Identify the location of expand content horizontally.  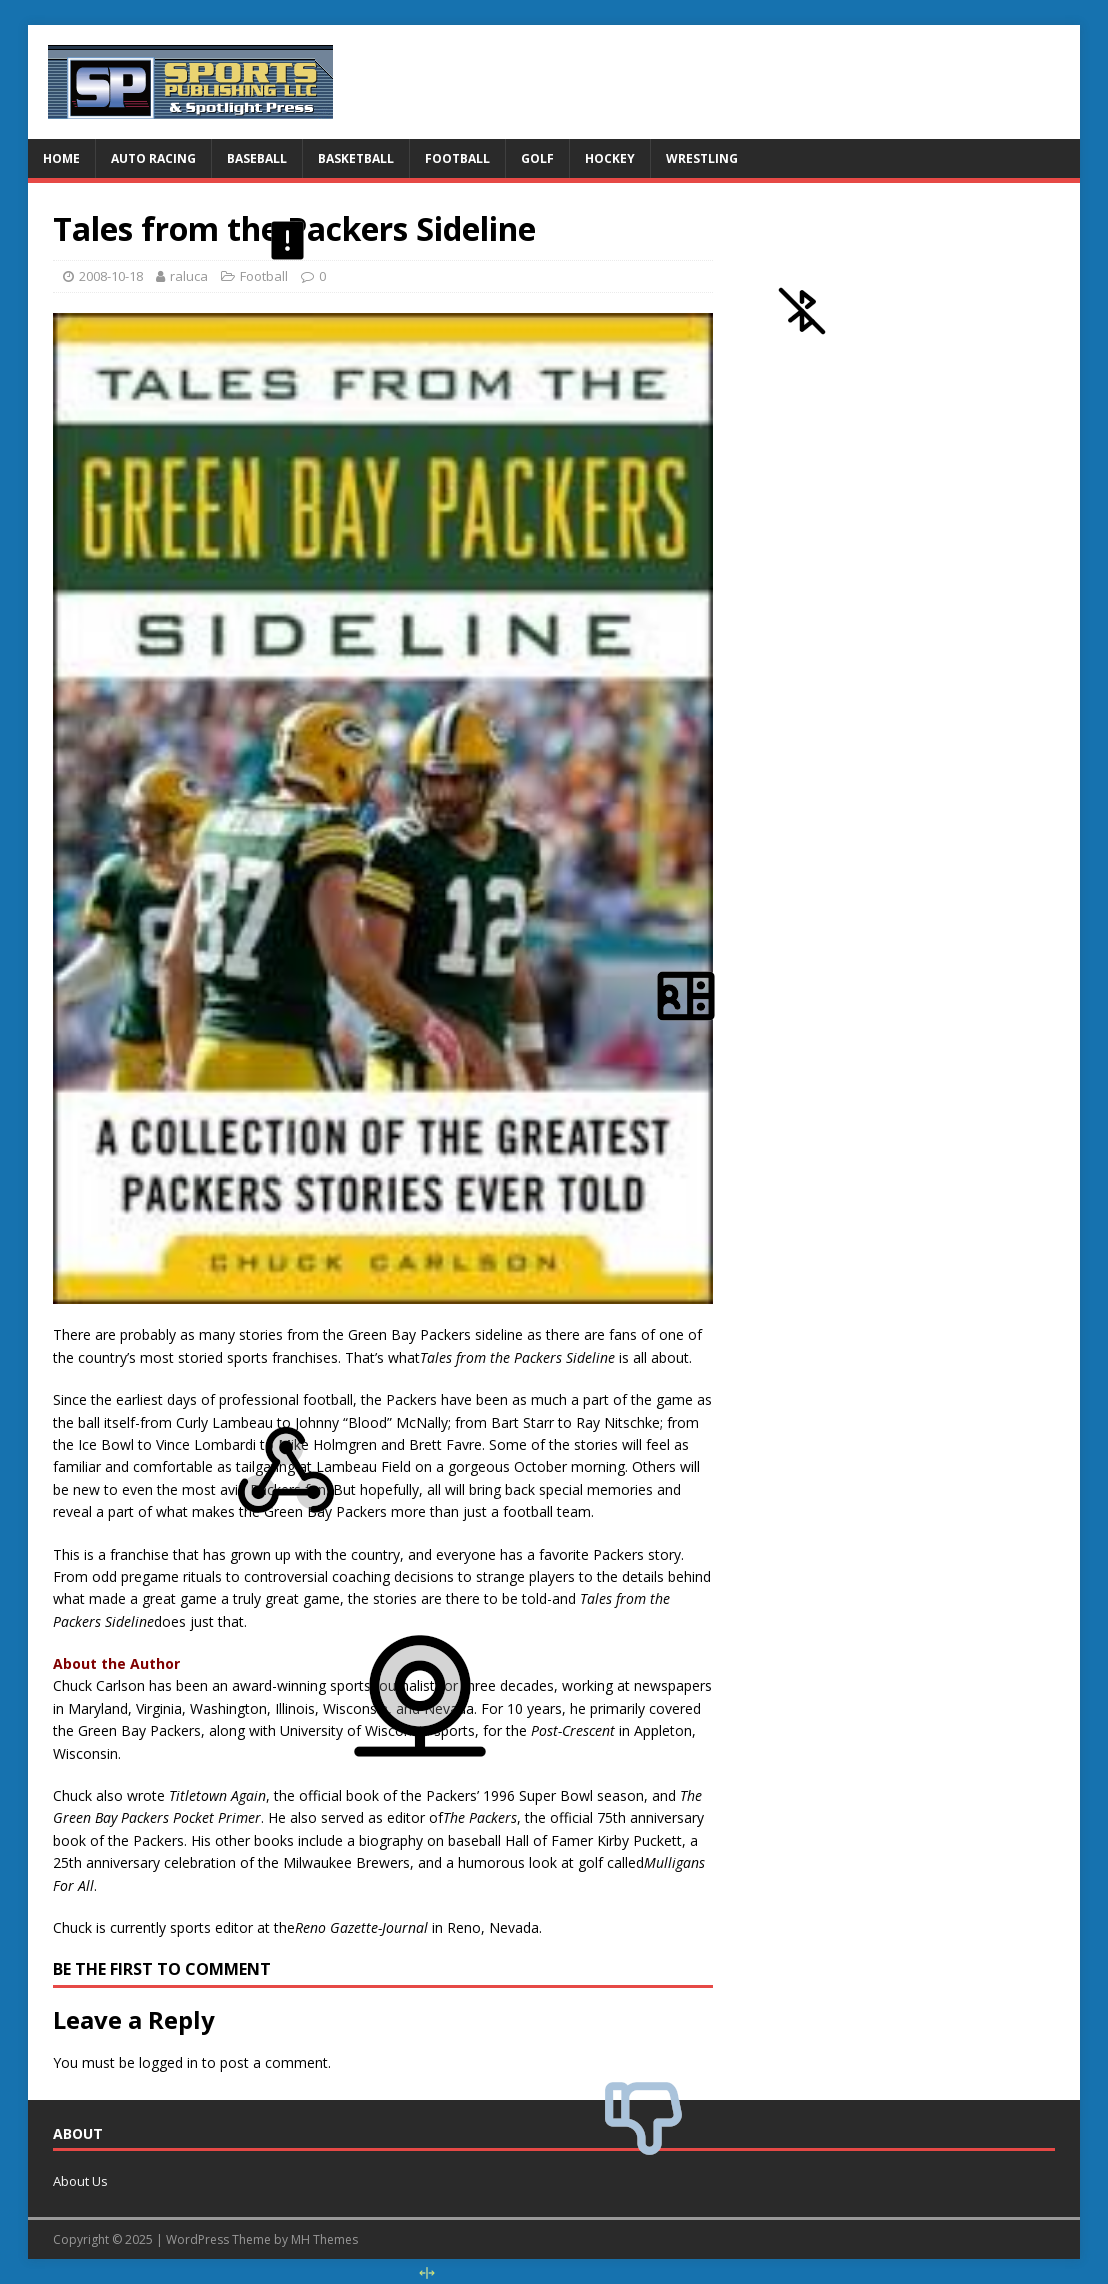
(427, 2273).